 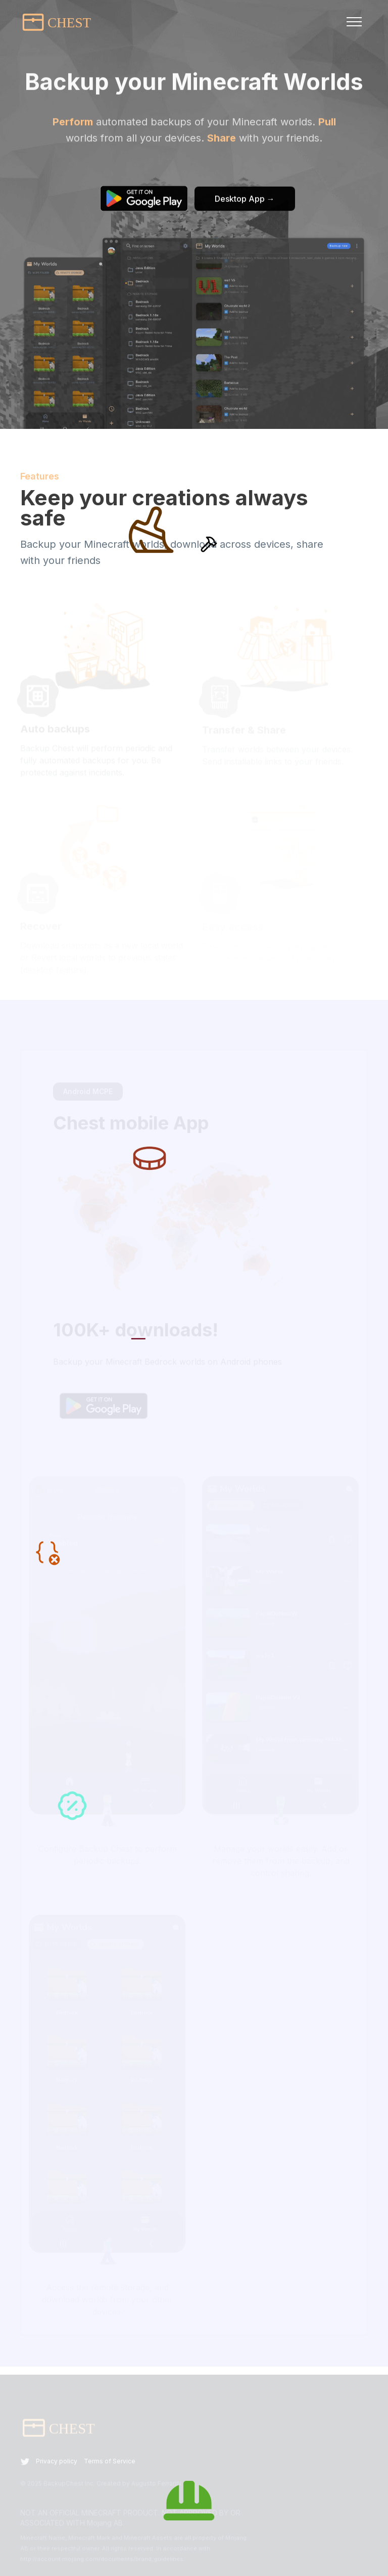 What do you see at coordinates (72, 1806) in the screenshot?
I see `view available discounts or promotions` at bounding box center [72, 1806].